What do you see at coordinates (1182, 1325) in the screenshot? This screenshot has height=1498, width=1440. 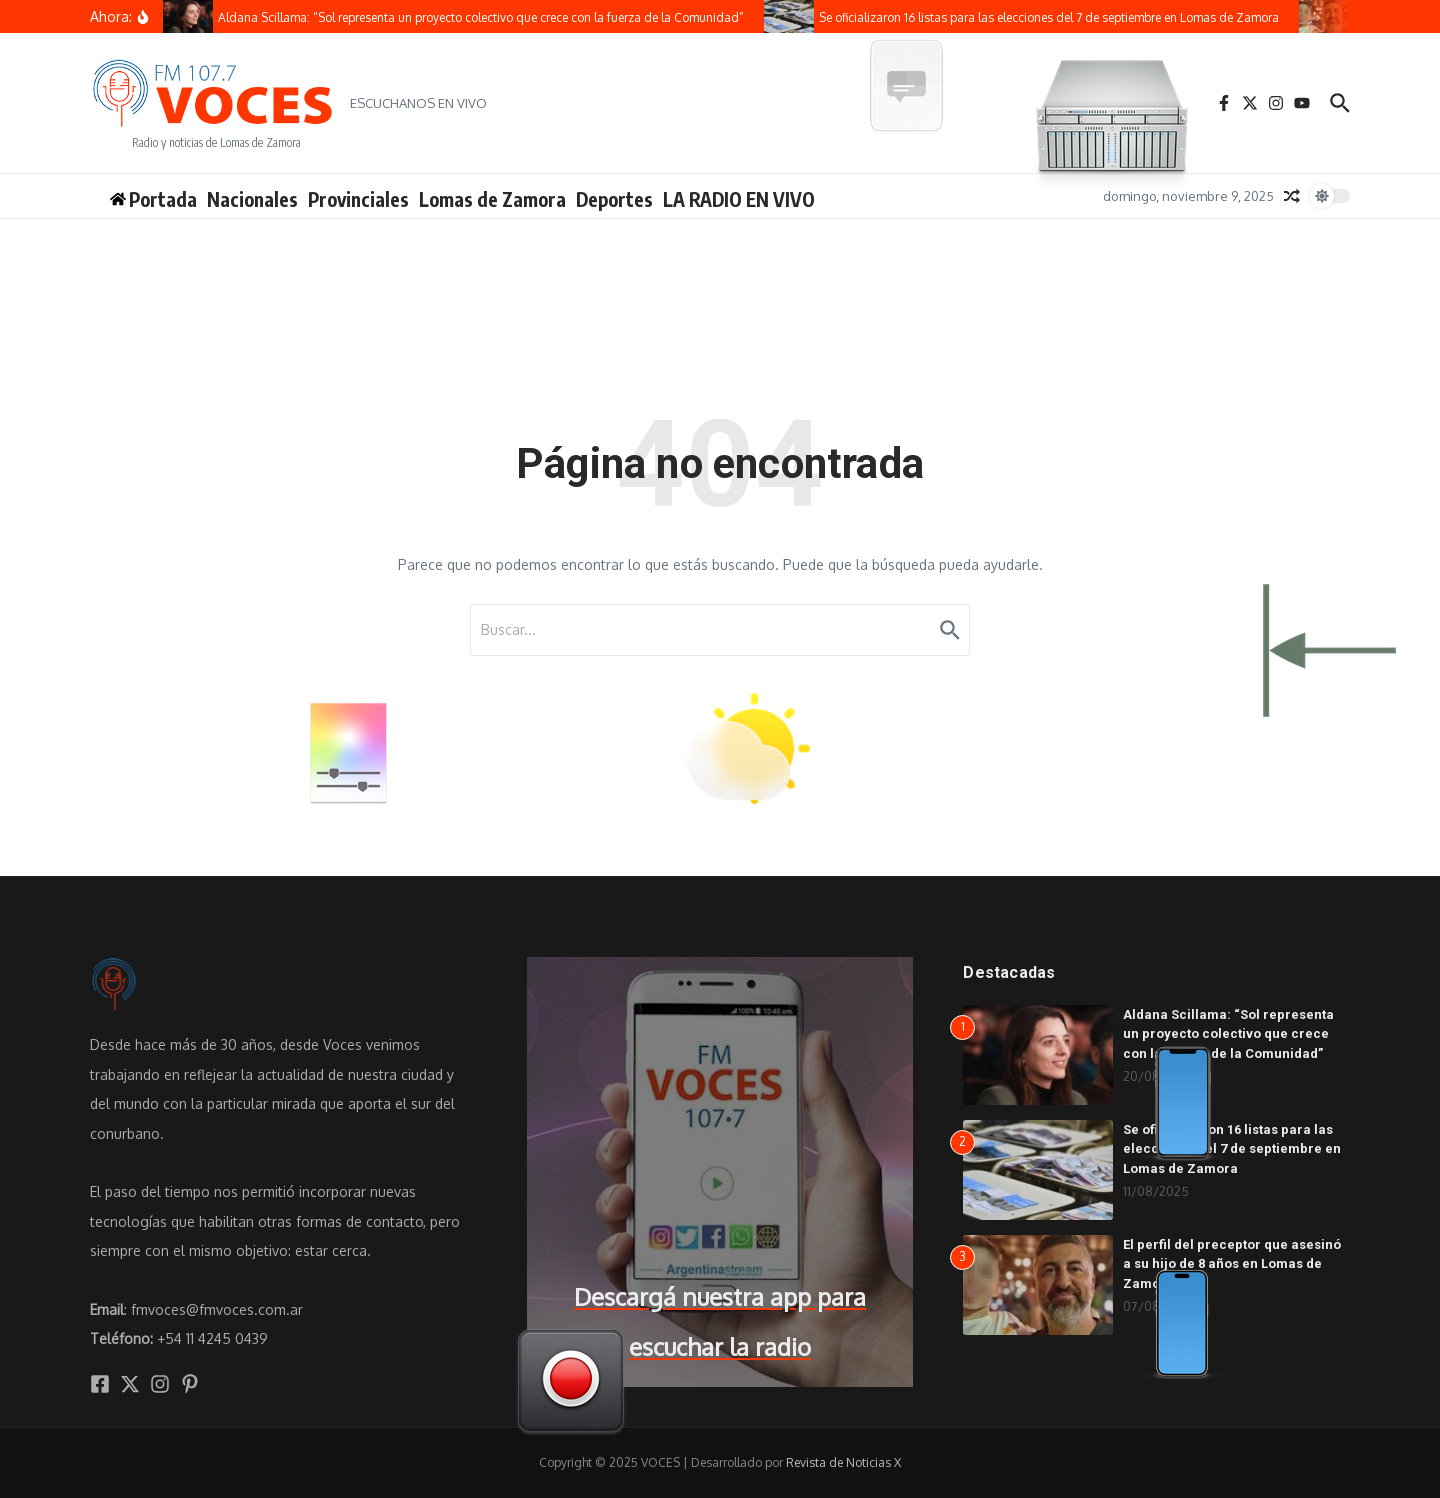 I see `iPhone 14 Pro device icon` at bounding box center [1182, 1325].